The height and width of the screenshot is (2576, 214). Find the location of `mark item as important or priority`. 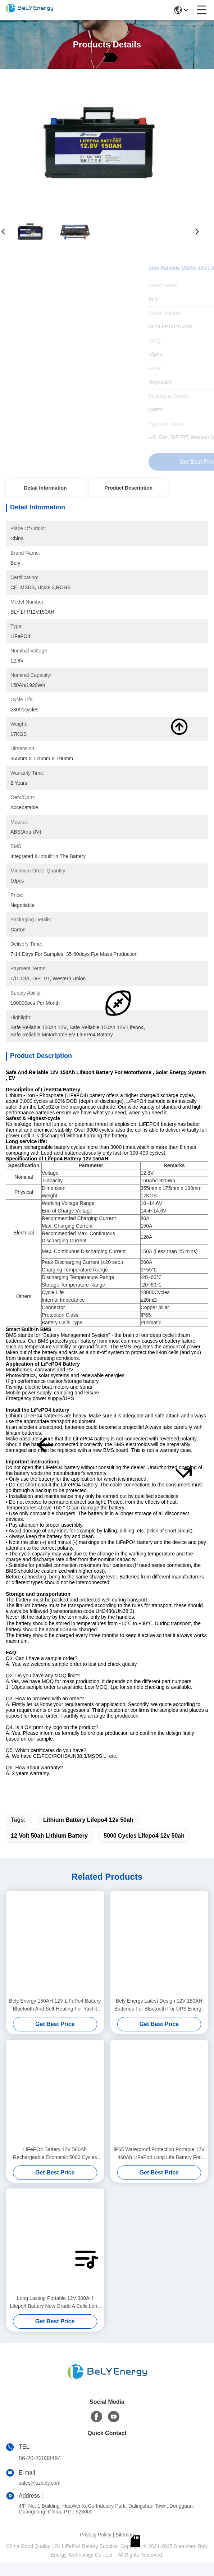

mark item as important or priority is located at coordinates (110, 58).